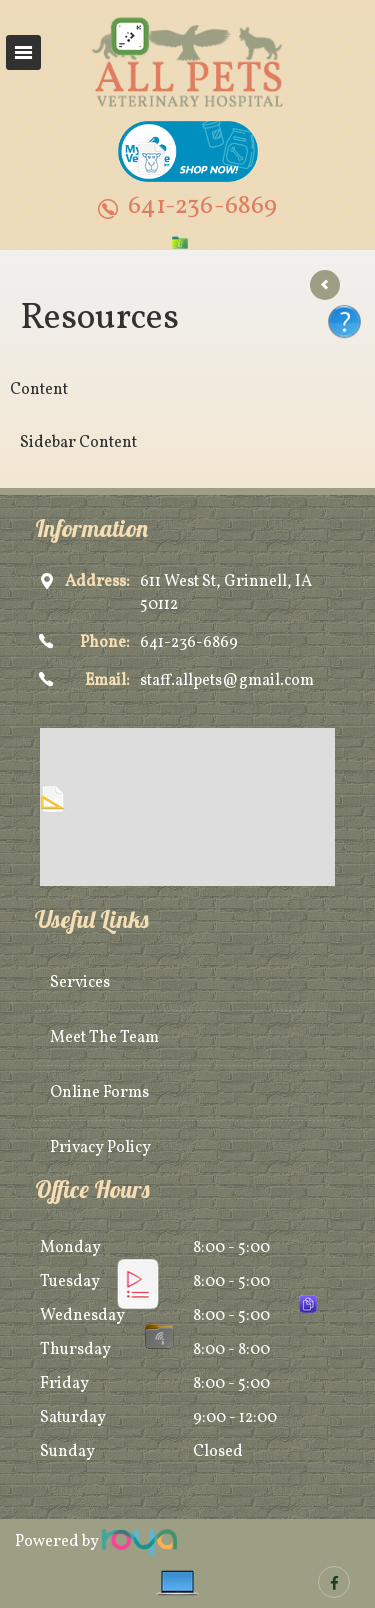 This screenshot has height=1608, width=375. I want to click on open your insync synced folder, so click(159, 1335).